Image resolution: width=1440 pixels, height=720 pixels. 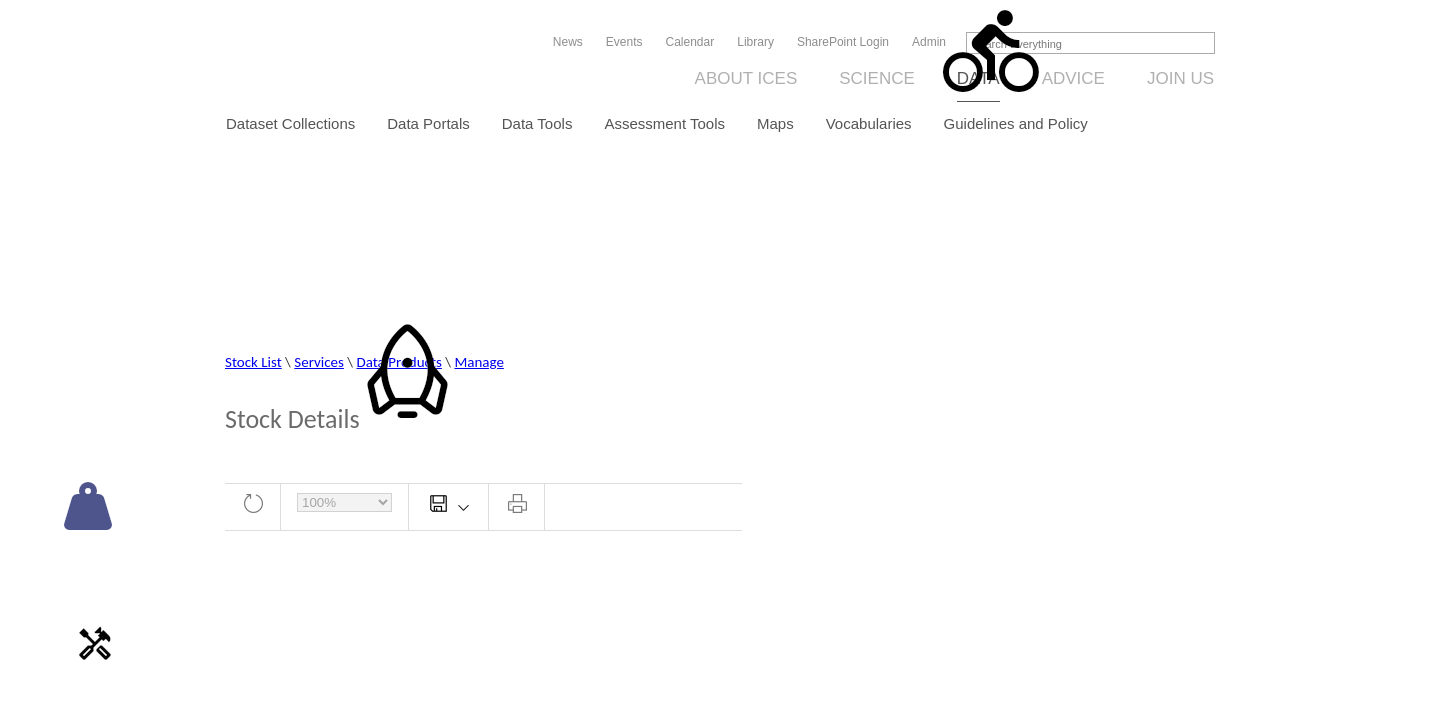 I want to click on get cycling directions, so click(x=991, y=52).